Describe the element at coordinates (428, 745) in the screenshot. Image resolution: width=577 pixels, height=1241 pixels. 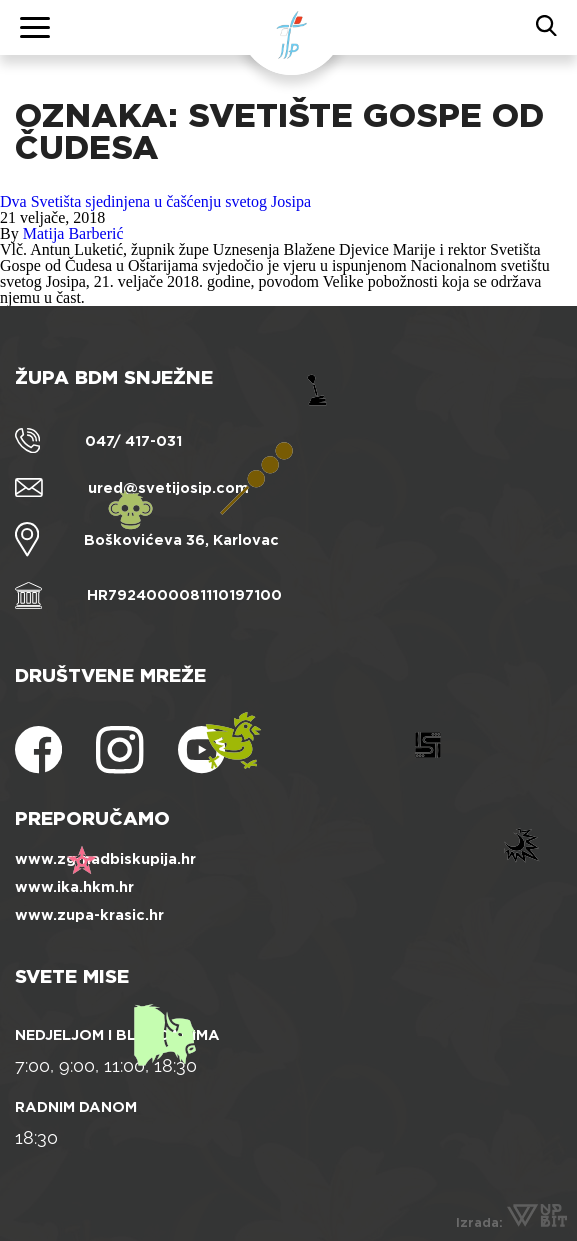
I see `abstract game logo or brand mark` at that location.